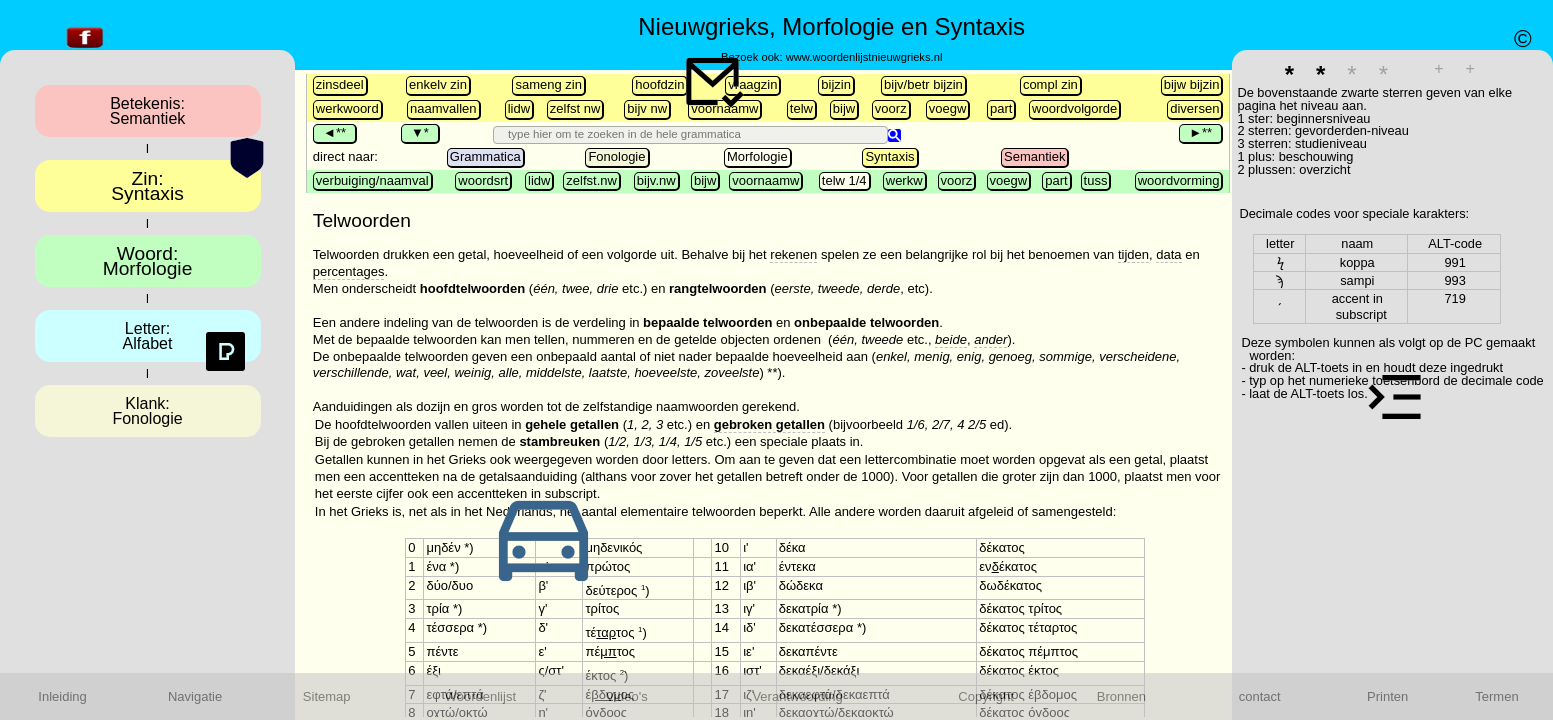 Image resolution: width=1553 pixels, height=720 pixels. What do you see at coordinates (712, 81) in the screenshot?
I see `email successfully sent or delivered` at bounding box center [712, 81].